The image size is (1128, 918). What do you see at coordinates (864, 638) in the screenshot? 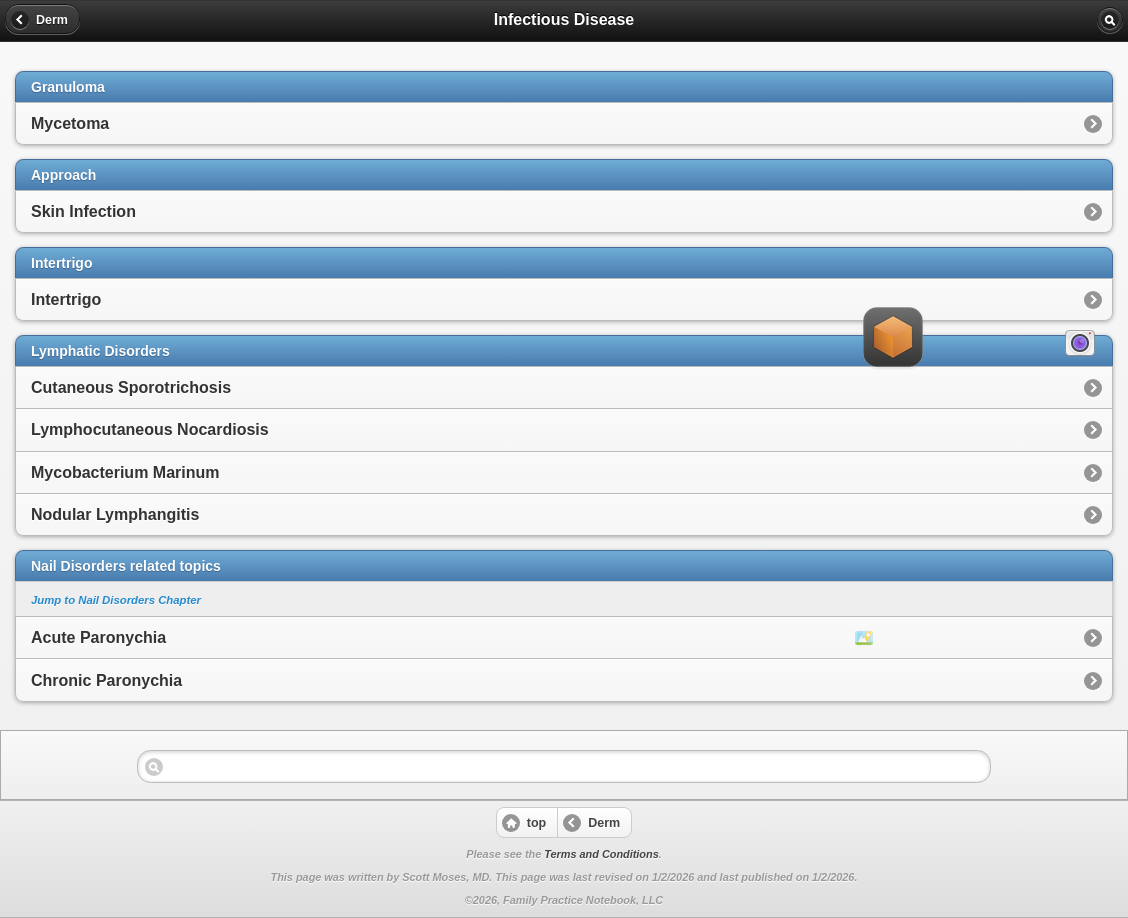
I see `open the photos app` at bounding box center [864, 638].